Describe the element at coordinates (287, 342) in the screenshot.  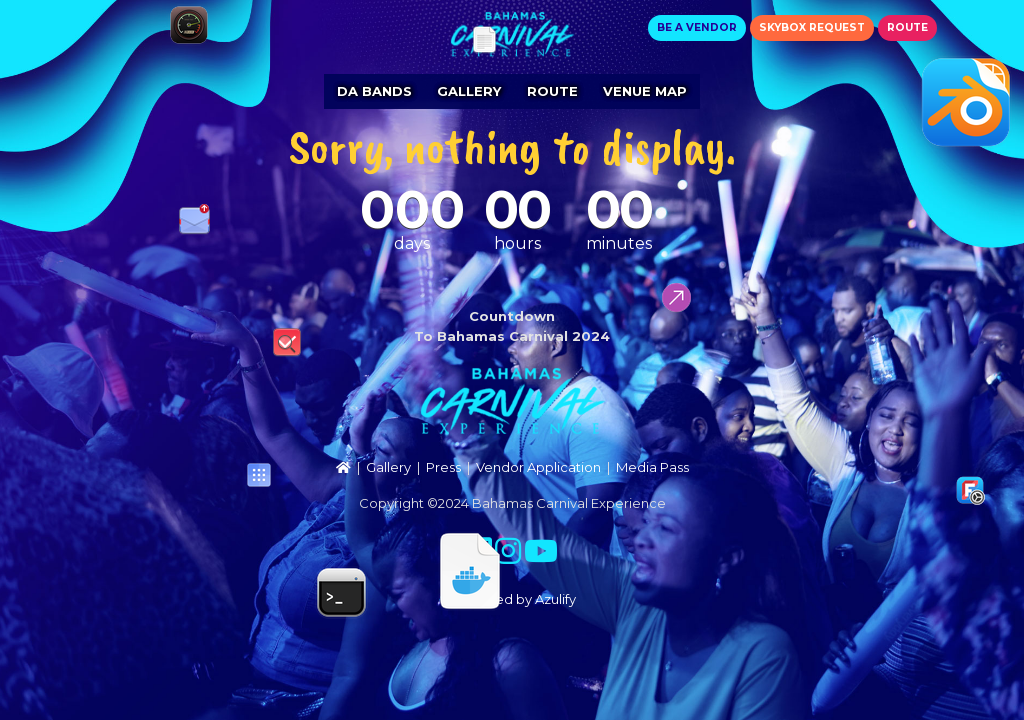
I see `open dconf editor application` at that location.